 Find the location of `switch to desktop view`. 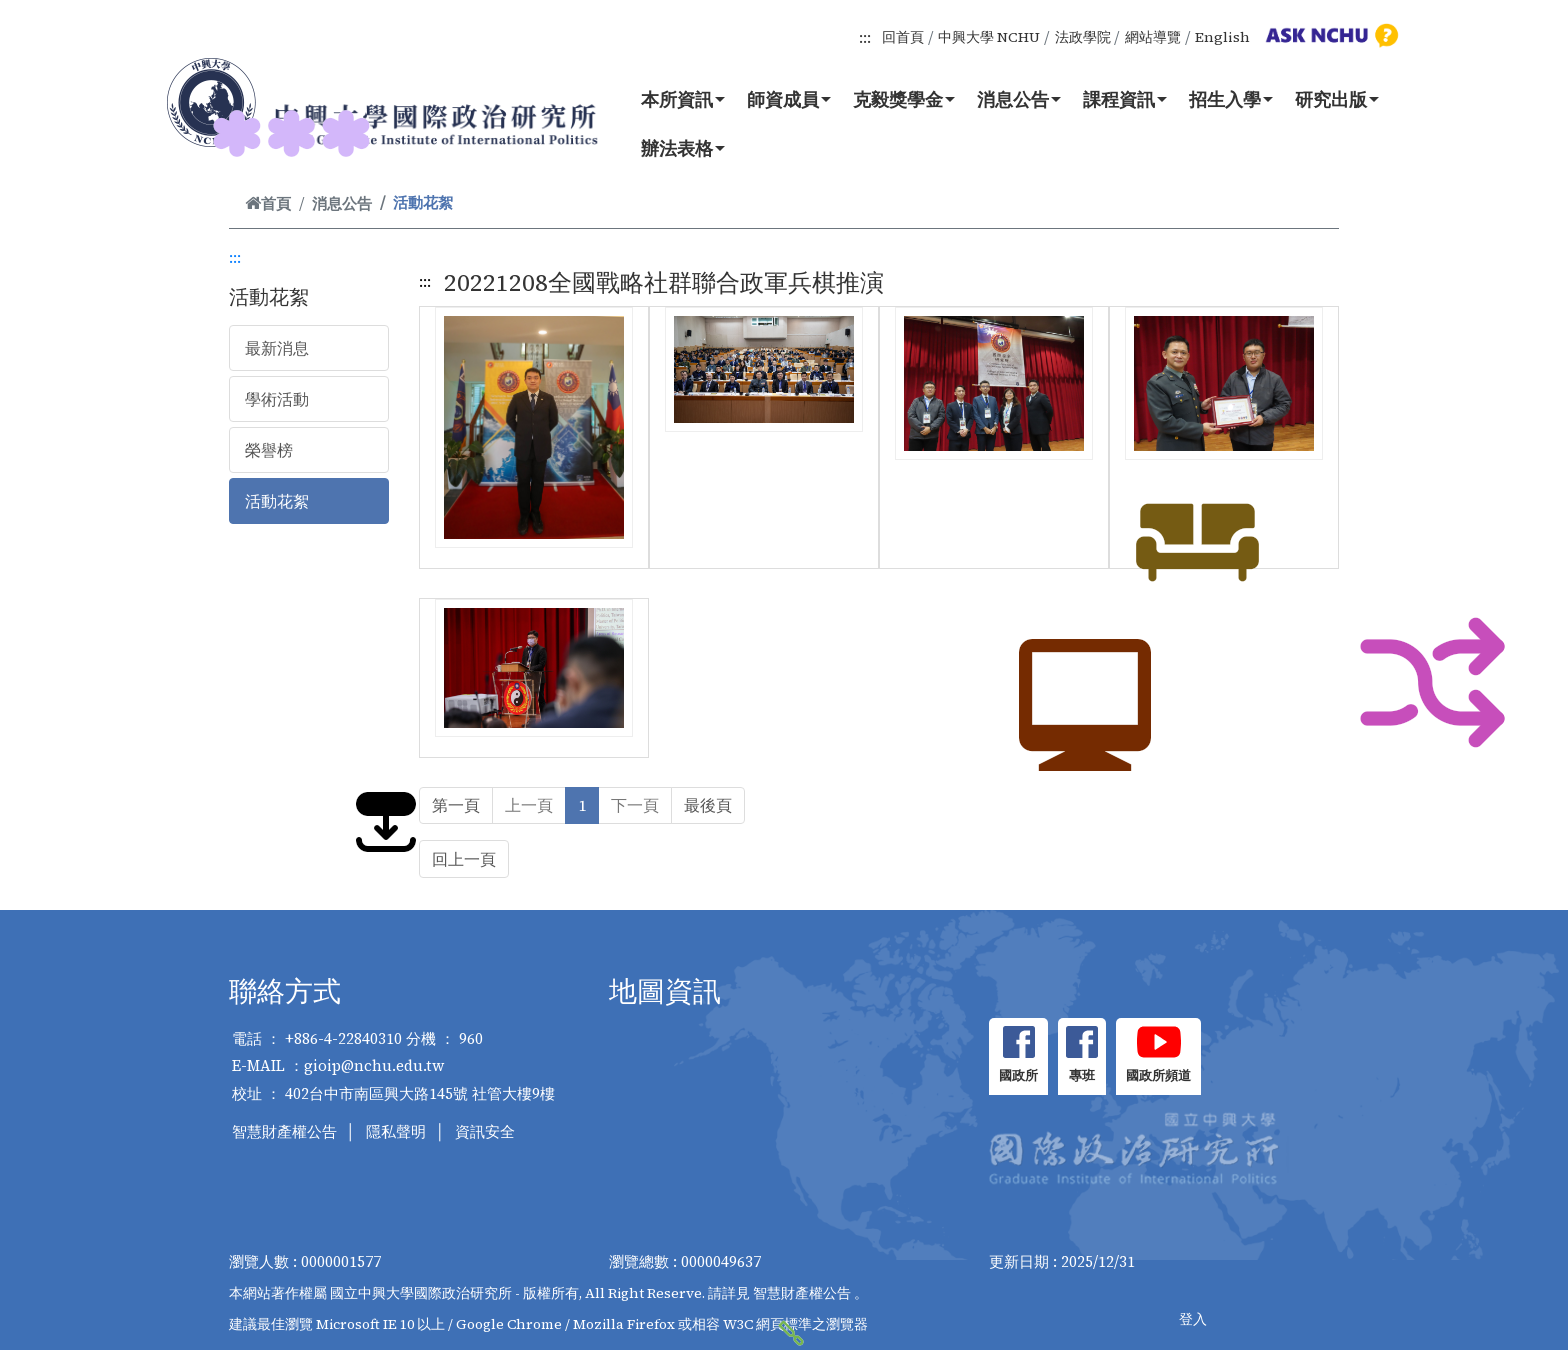

switch to desktop view is located at coordinates (1085, 705).